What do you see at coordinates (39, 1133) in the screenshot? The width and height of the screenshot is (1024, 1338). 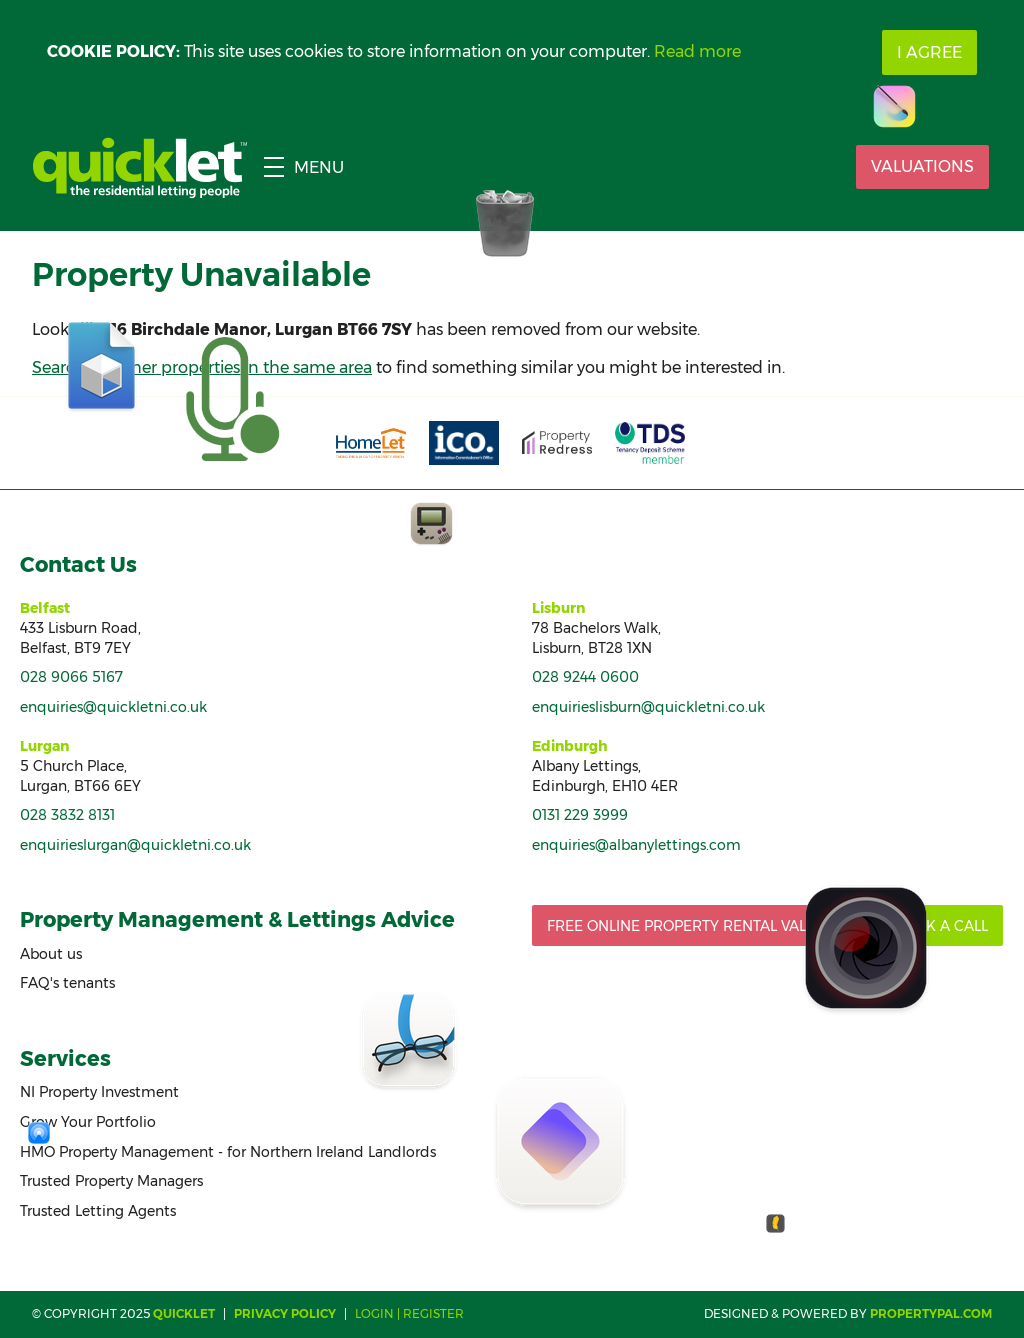 I see `open airdrop to share files with nearby devices` at bounding box center [39, 1133].